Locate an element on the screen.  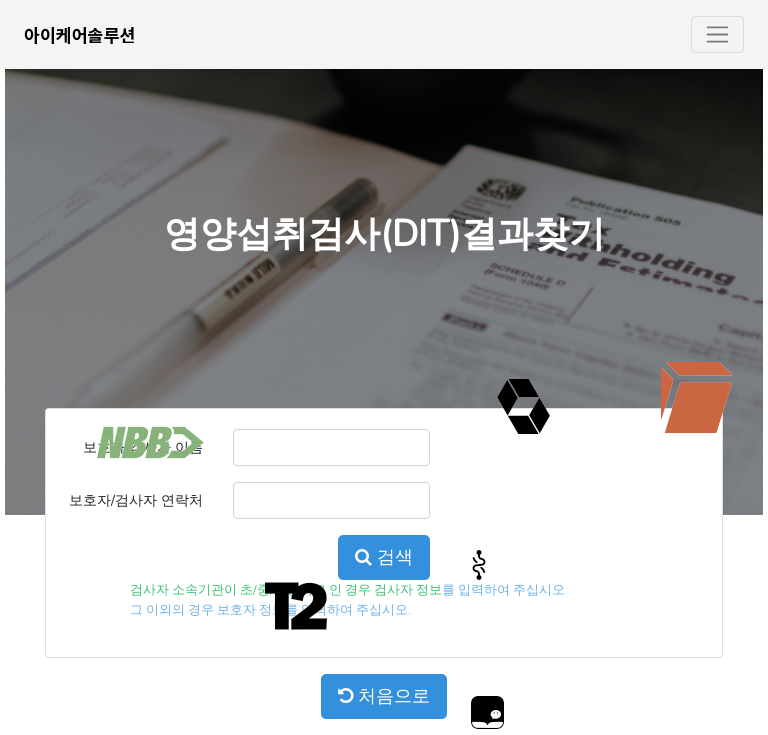
recoil state management library logo is located at coordinates (479, 565).